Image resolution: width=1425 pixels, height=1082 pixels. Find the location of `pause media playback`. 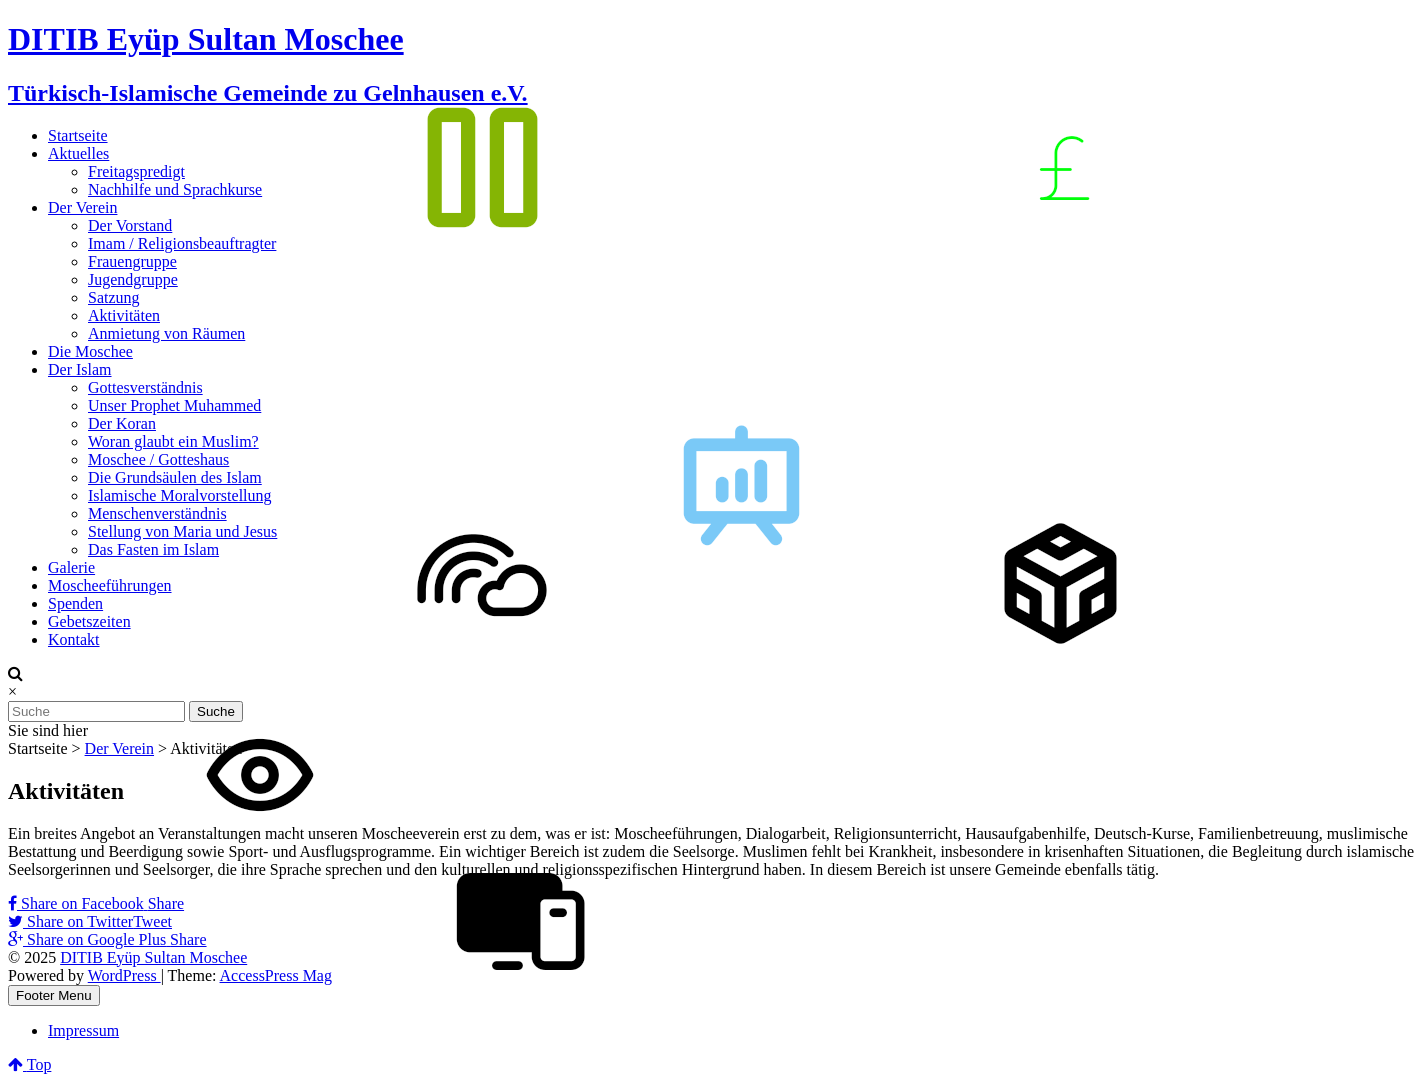

pause media playback is located at coordinates (482, 167).